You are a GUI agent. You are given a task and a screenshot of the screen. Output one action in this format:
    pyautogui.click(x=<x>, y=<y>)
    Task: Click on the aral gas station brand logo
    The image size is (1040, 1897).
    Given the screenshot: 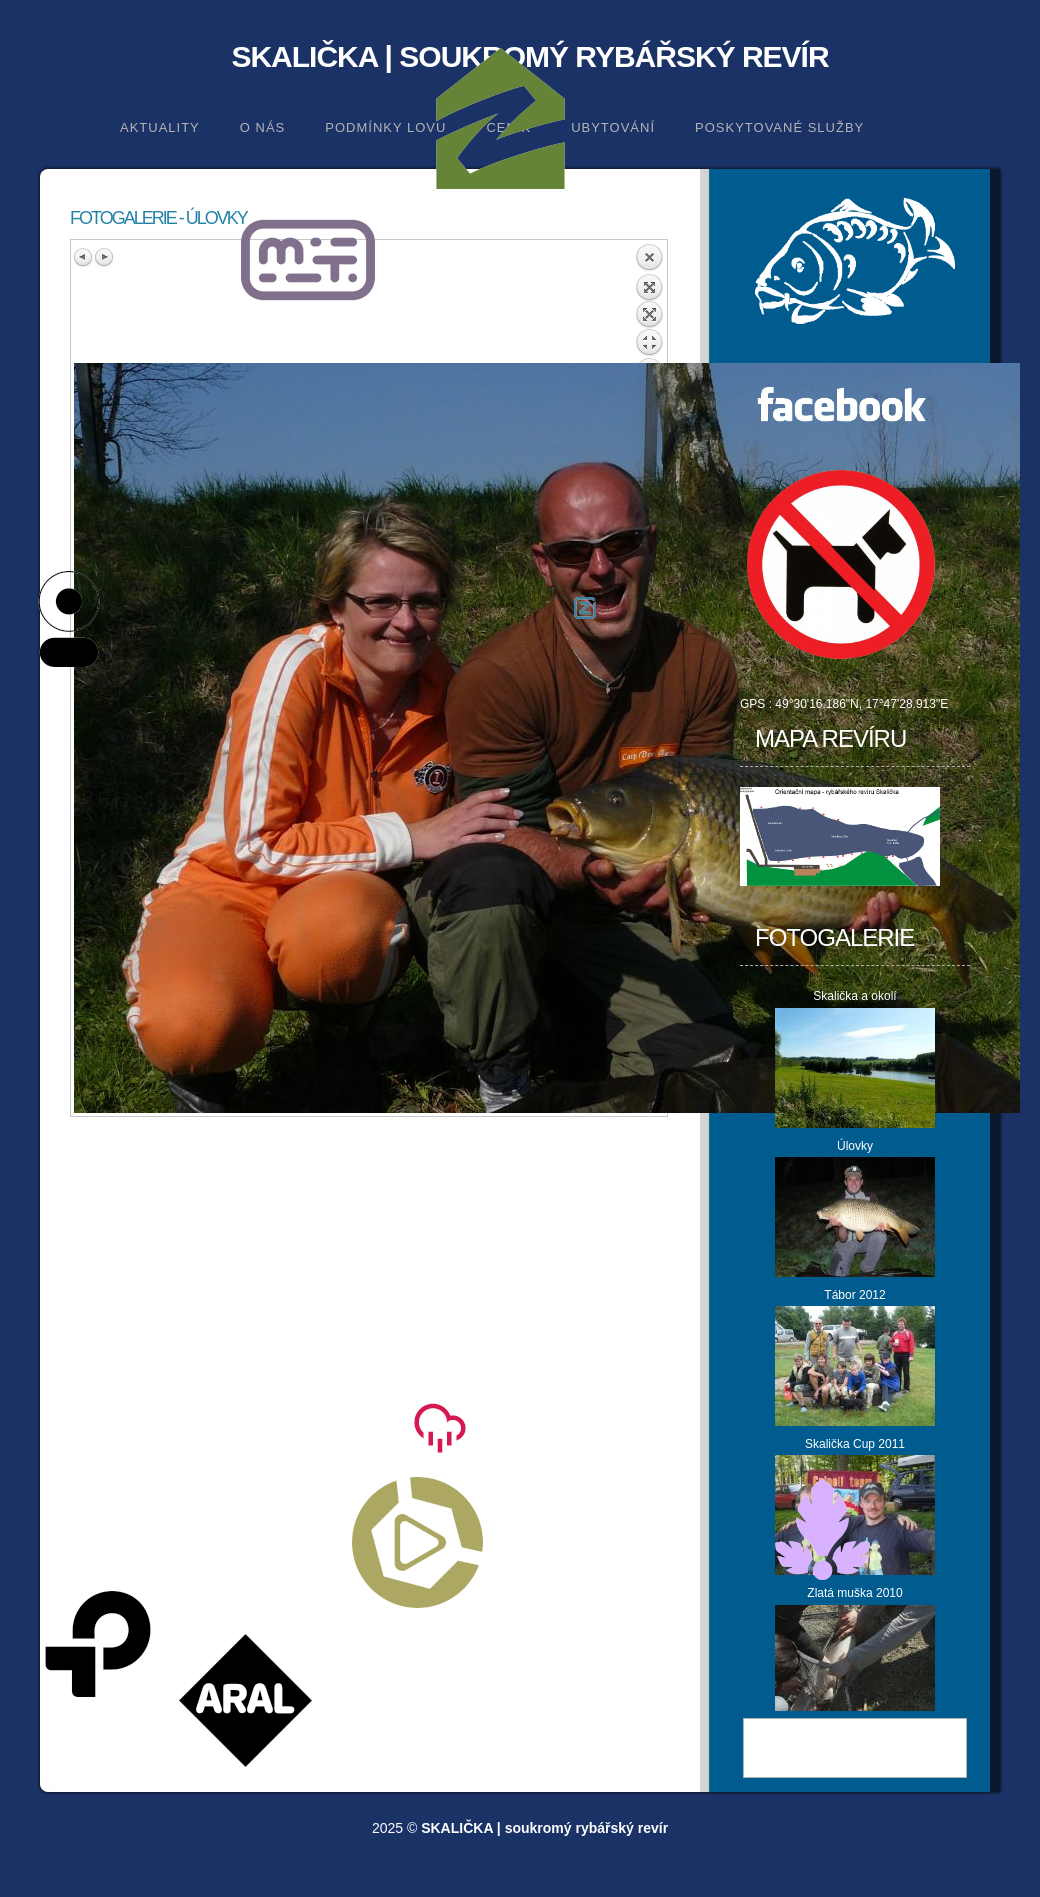 What is the action you would take?
    pyautogui.click(x=245, y=1700)
    